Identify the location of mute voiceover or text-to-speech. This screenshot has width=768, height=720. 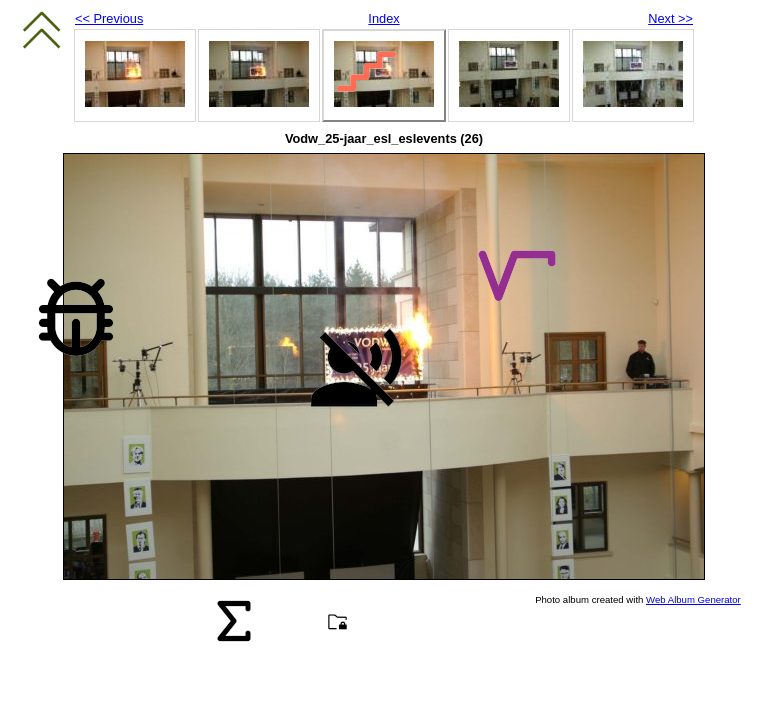
(356, 369).